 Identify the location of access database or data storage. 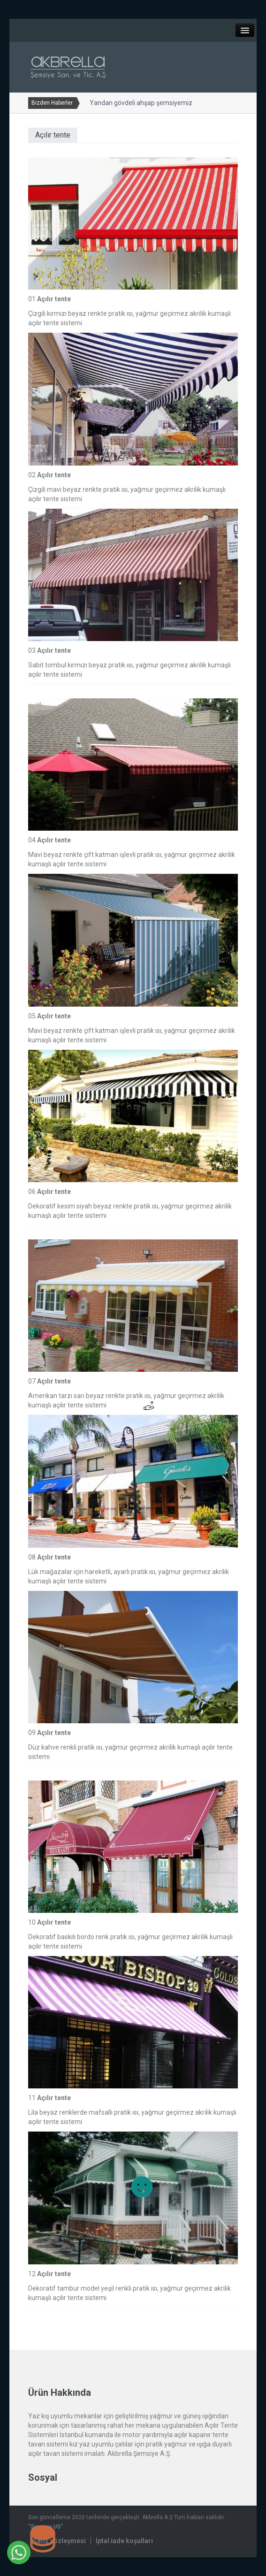
(43, 2539).